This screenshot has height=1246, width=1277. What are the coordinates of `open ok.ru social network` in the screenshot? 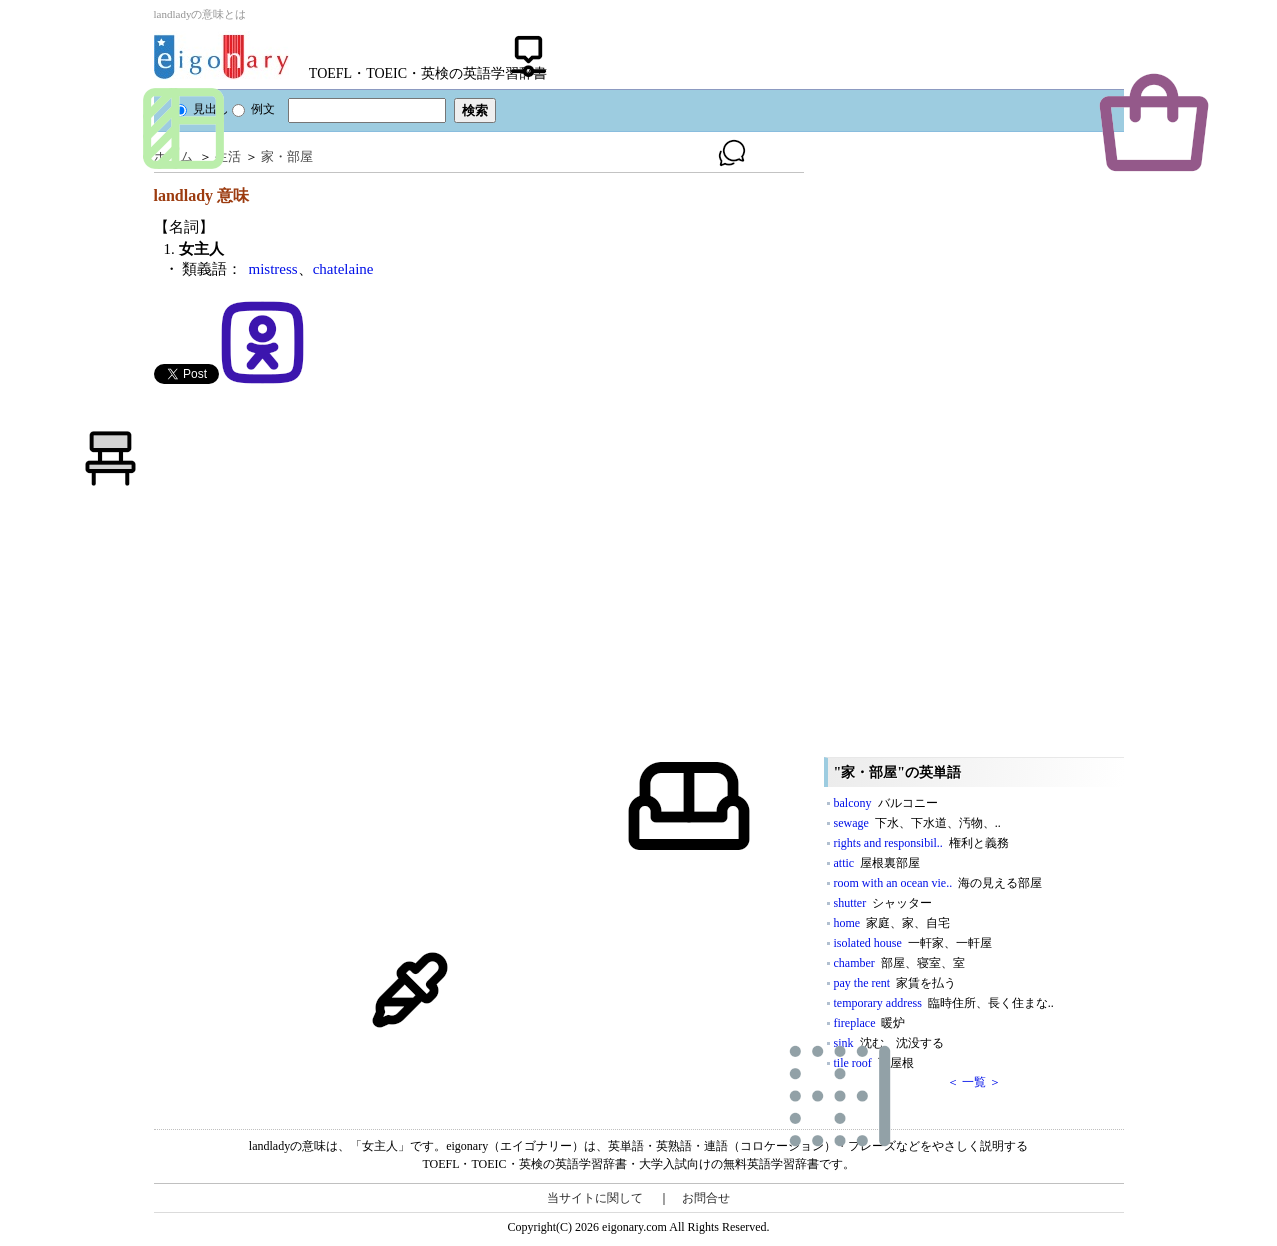 It's located at (262, 342).